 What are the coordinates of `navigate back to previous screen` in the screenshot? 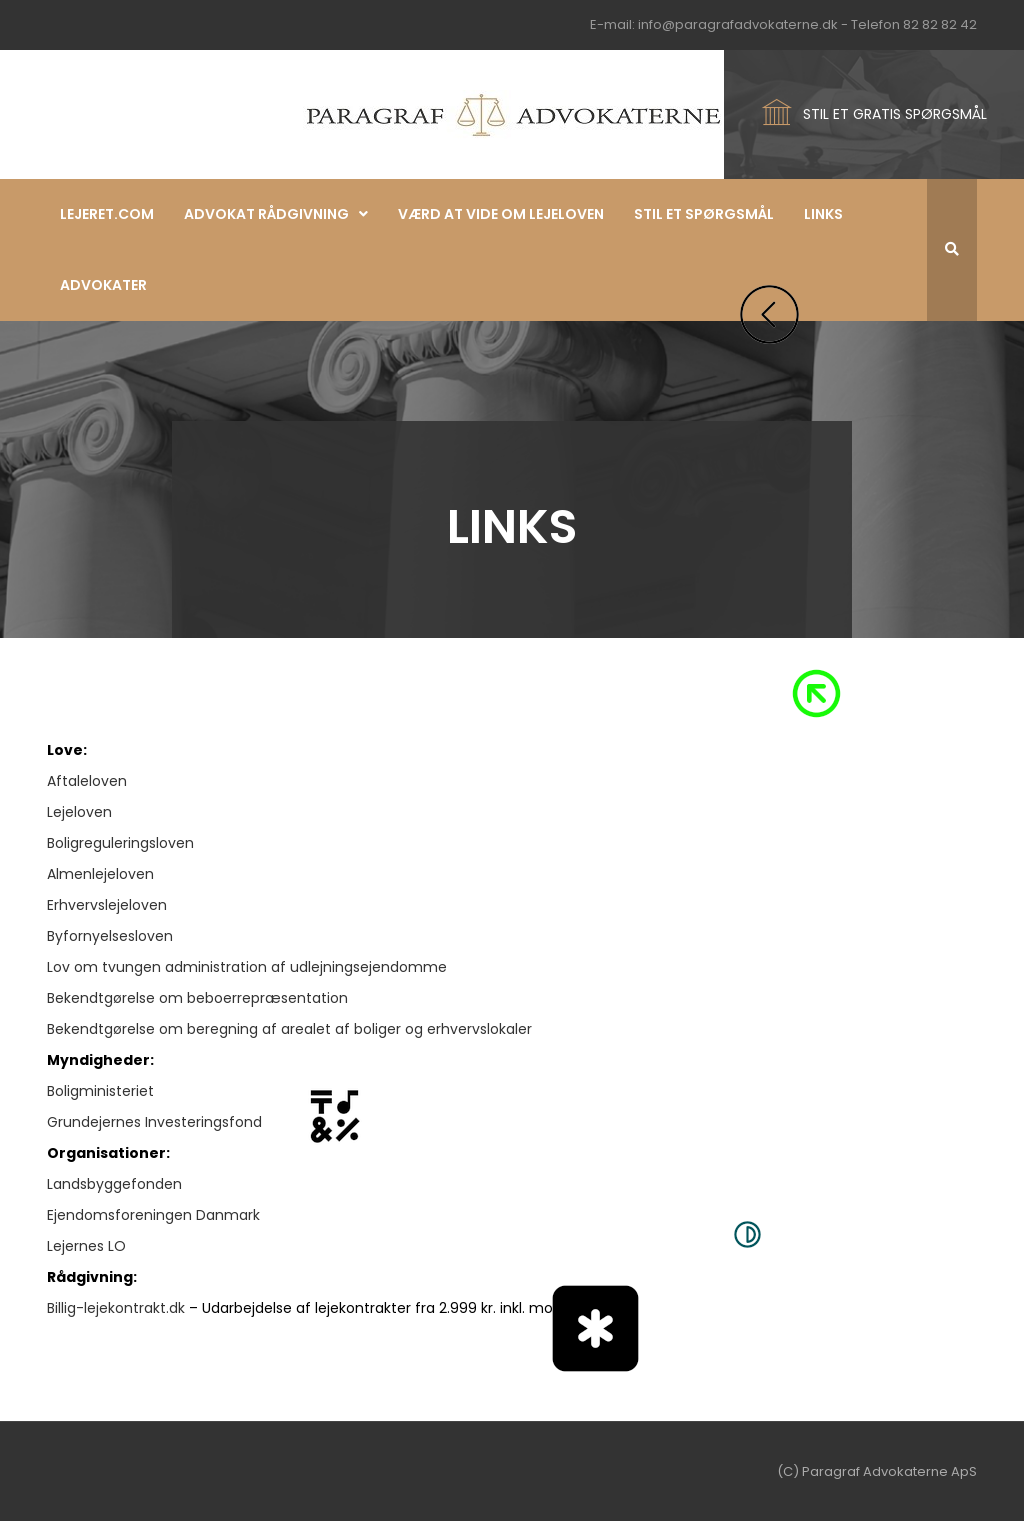 It's located at (816, 693).